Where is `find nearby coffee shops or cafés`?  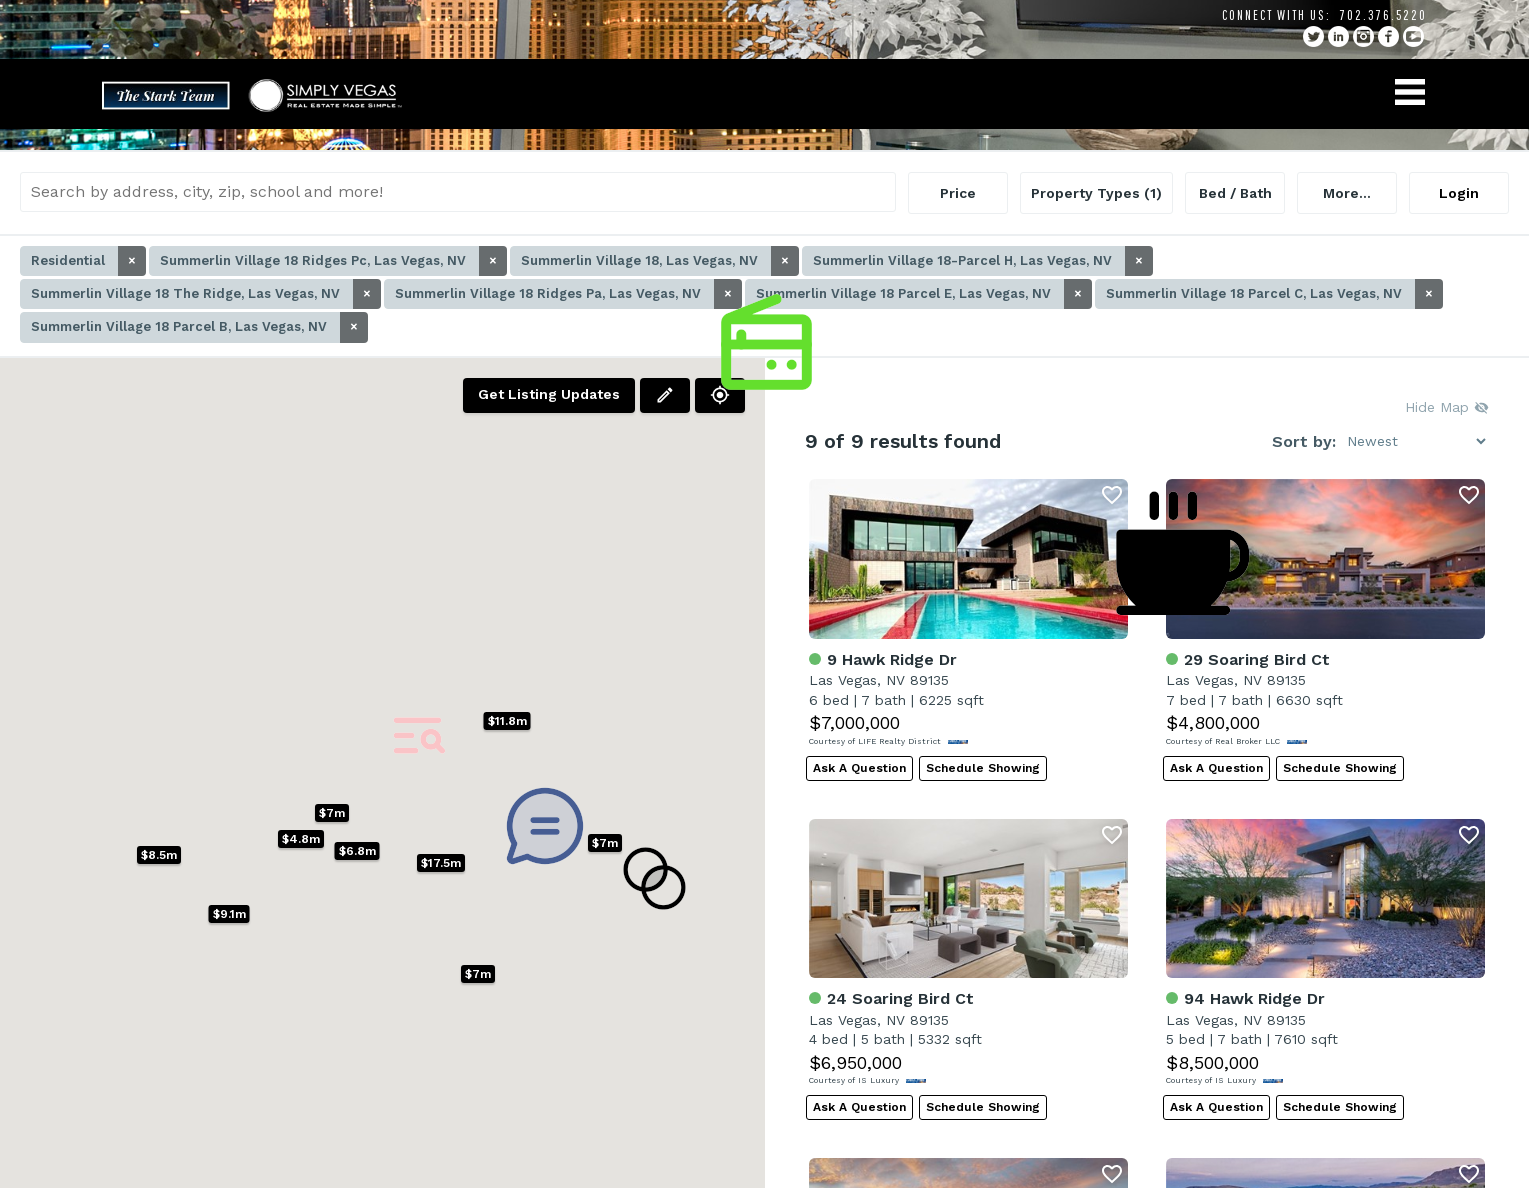
find nearby coffee shops or cafés is located at coordinates (1178, 558).